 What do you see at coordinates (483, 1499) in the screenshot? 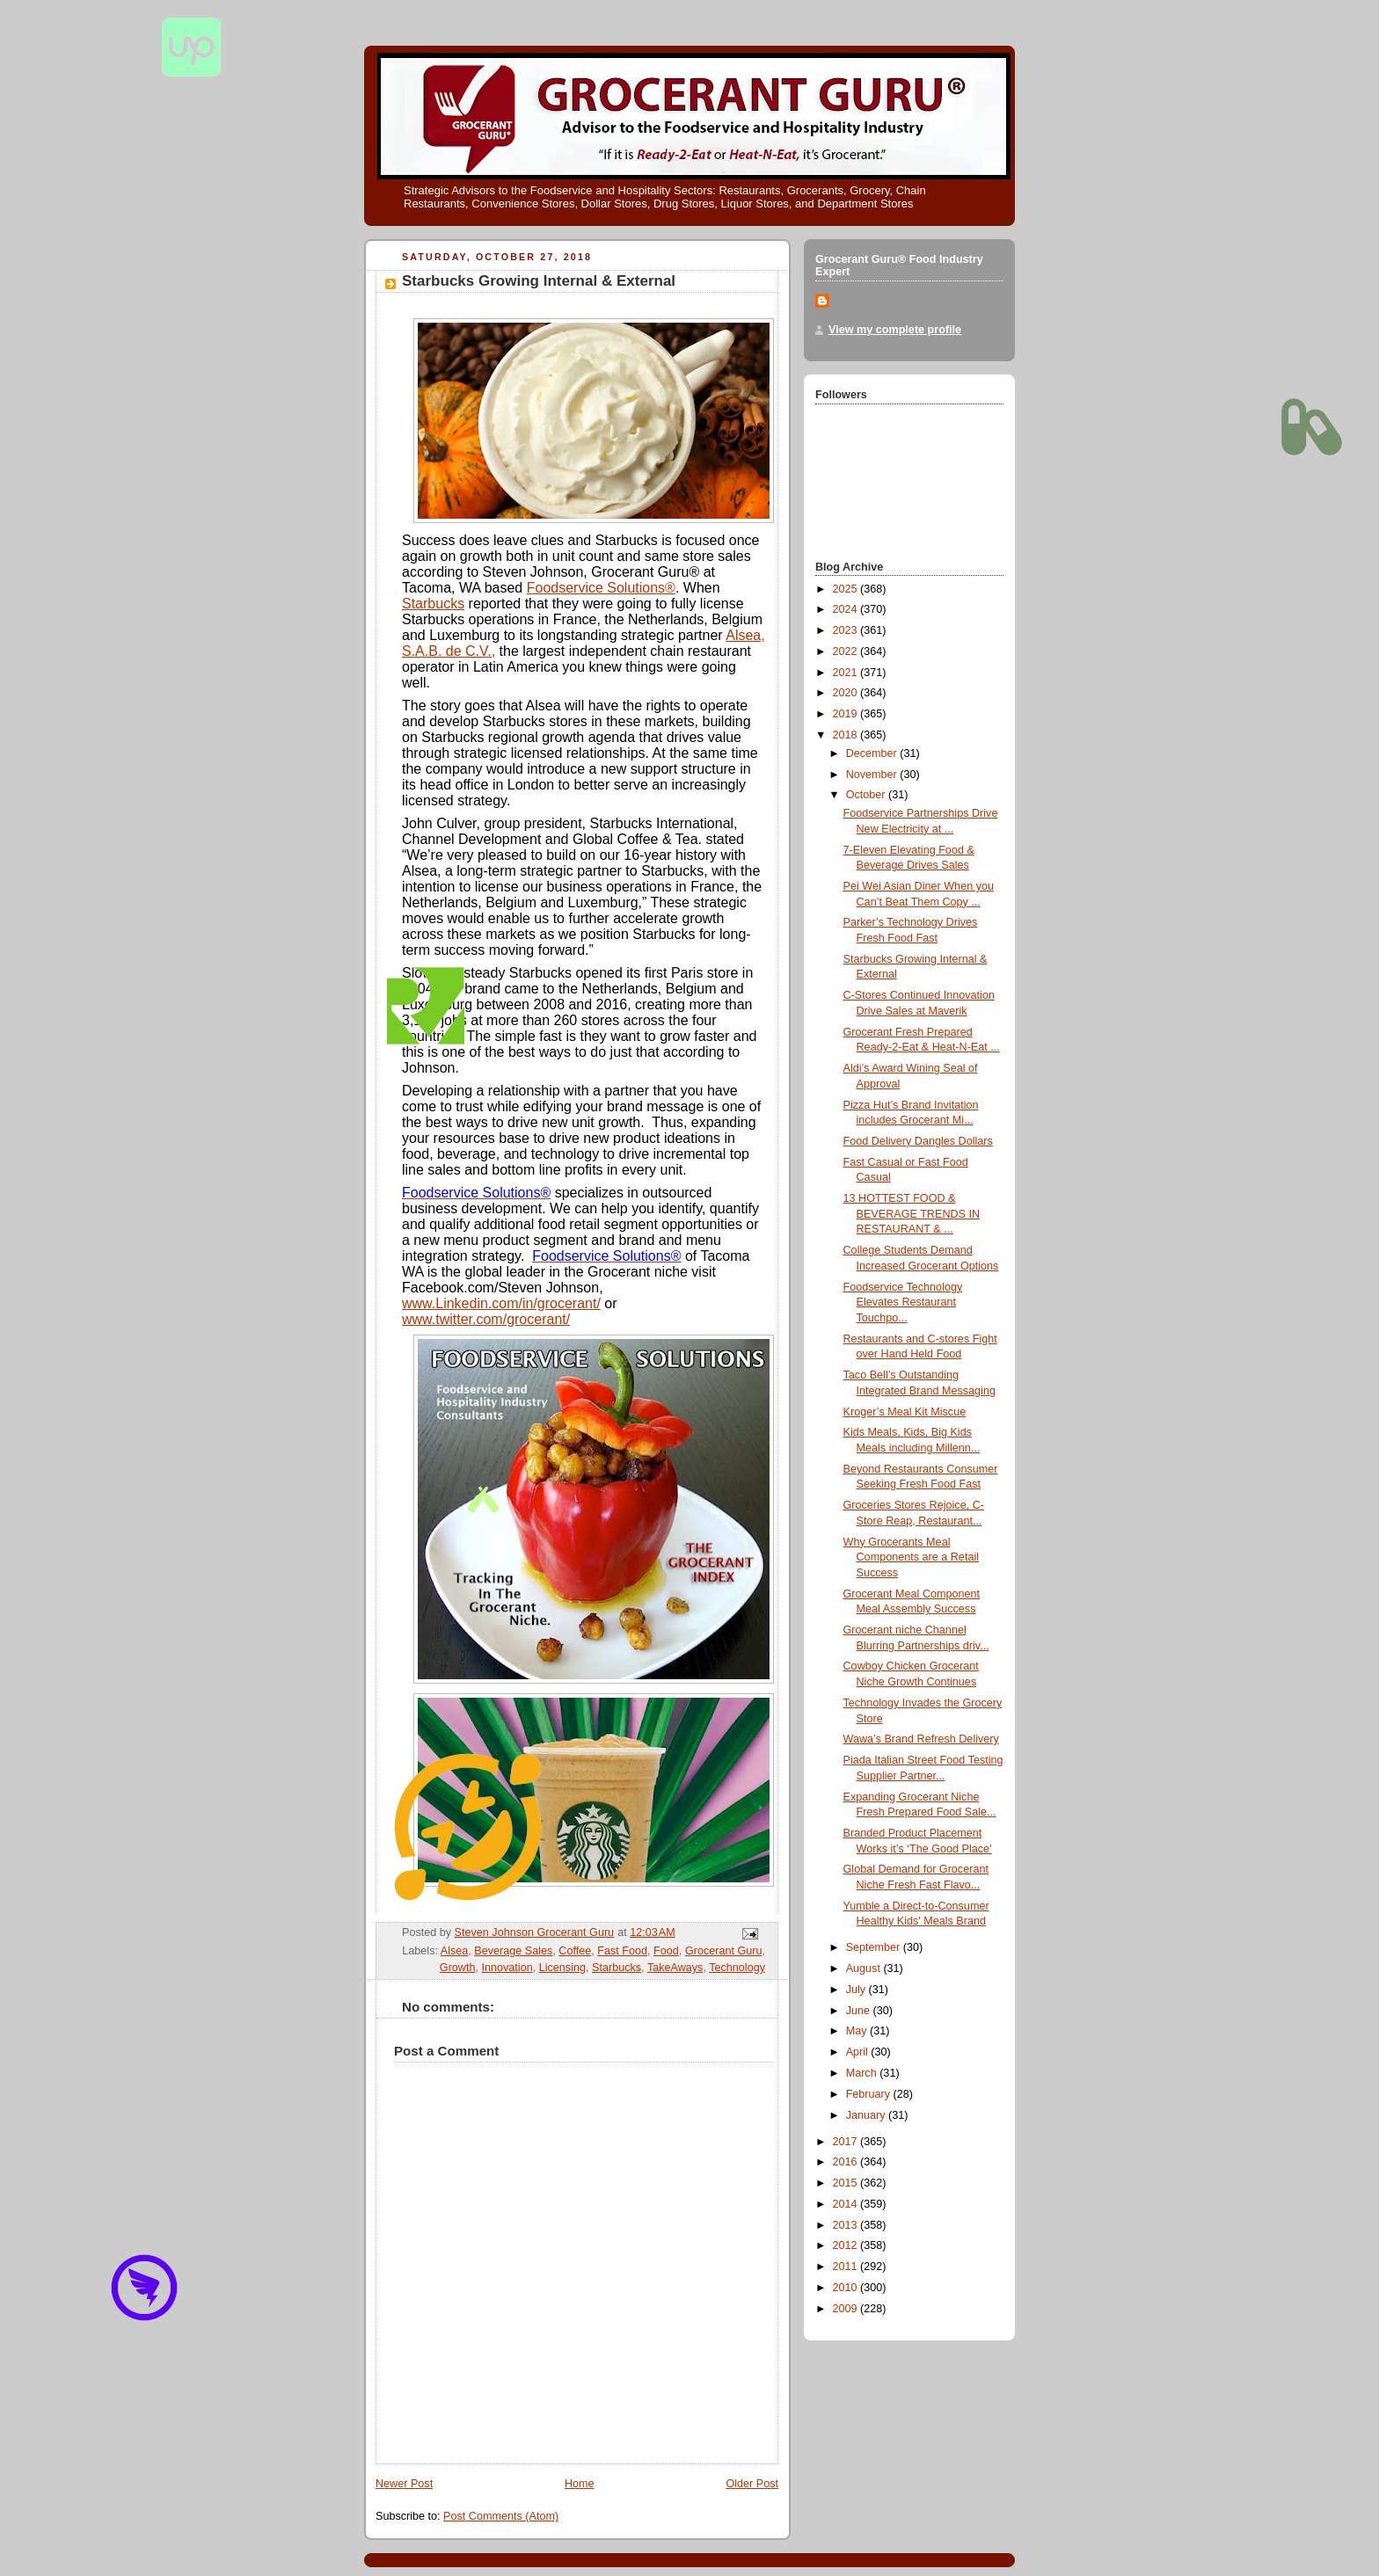
I see `open the Untappd app` at bounding box center [483, 1499].